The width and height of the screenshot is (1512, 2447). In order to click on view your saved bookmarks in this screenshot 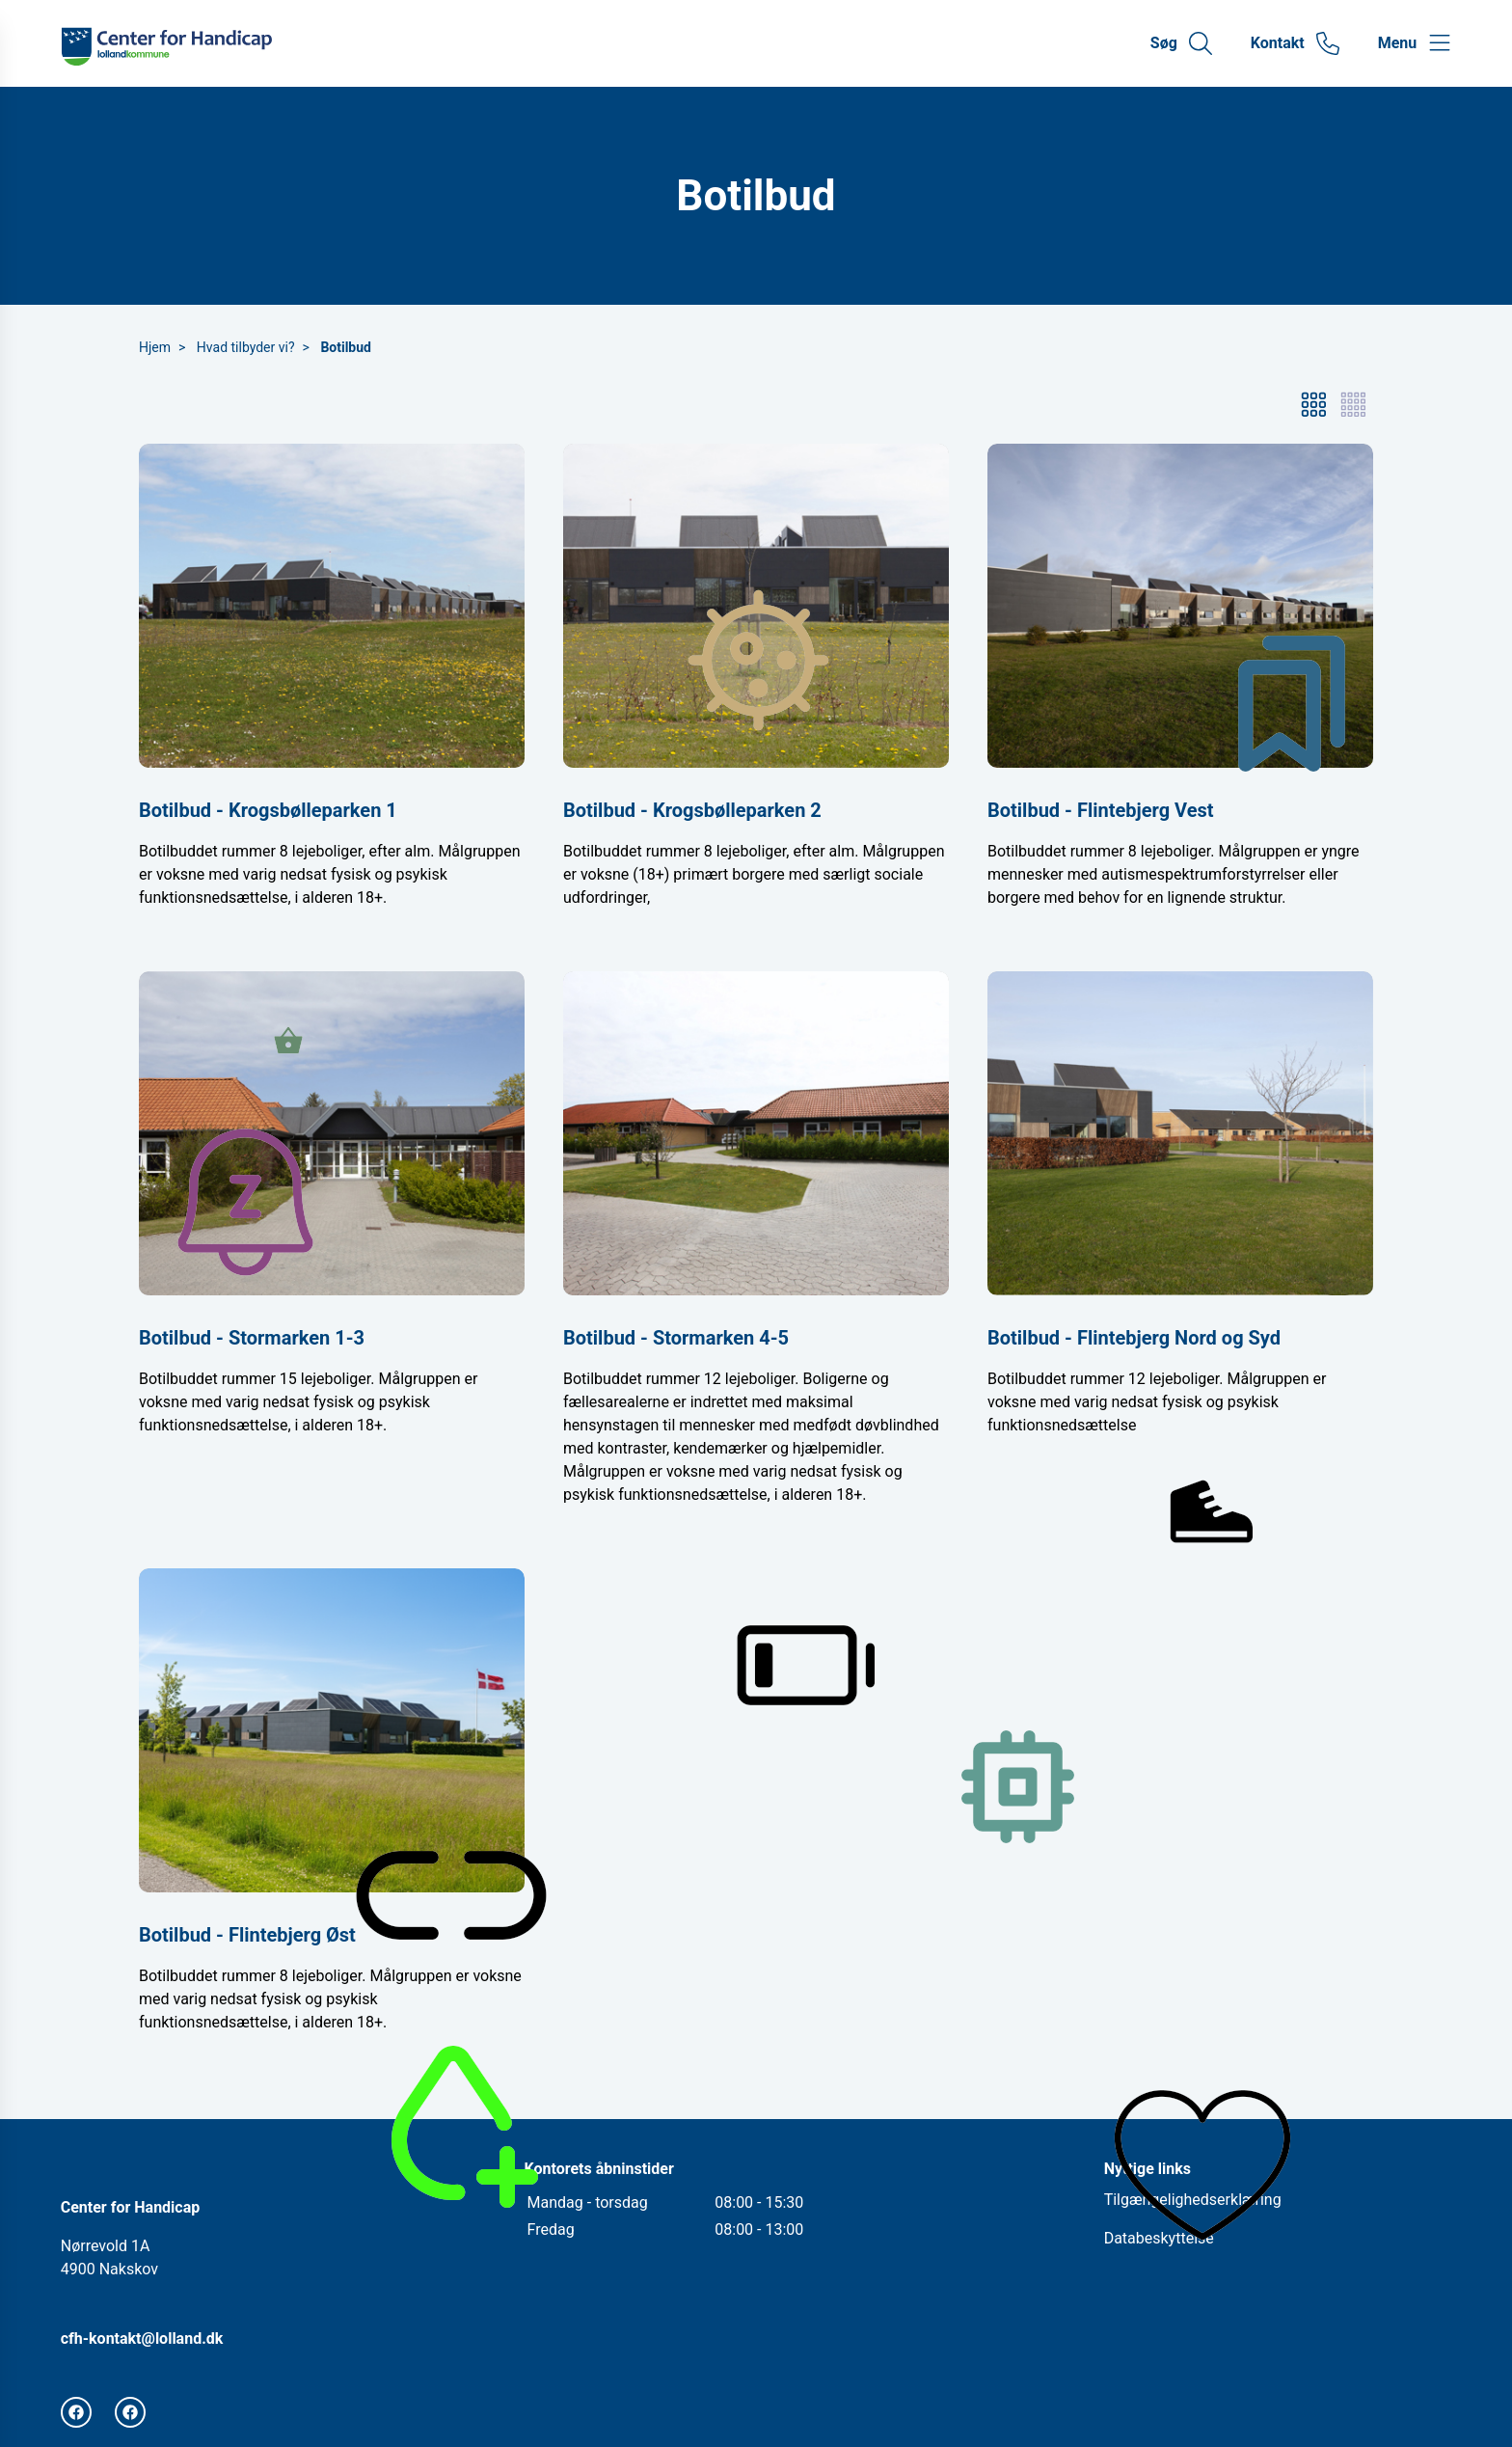, I will do `click(1291, 703)`.